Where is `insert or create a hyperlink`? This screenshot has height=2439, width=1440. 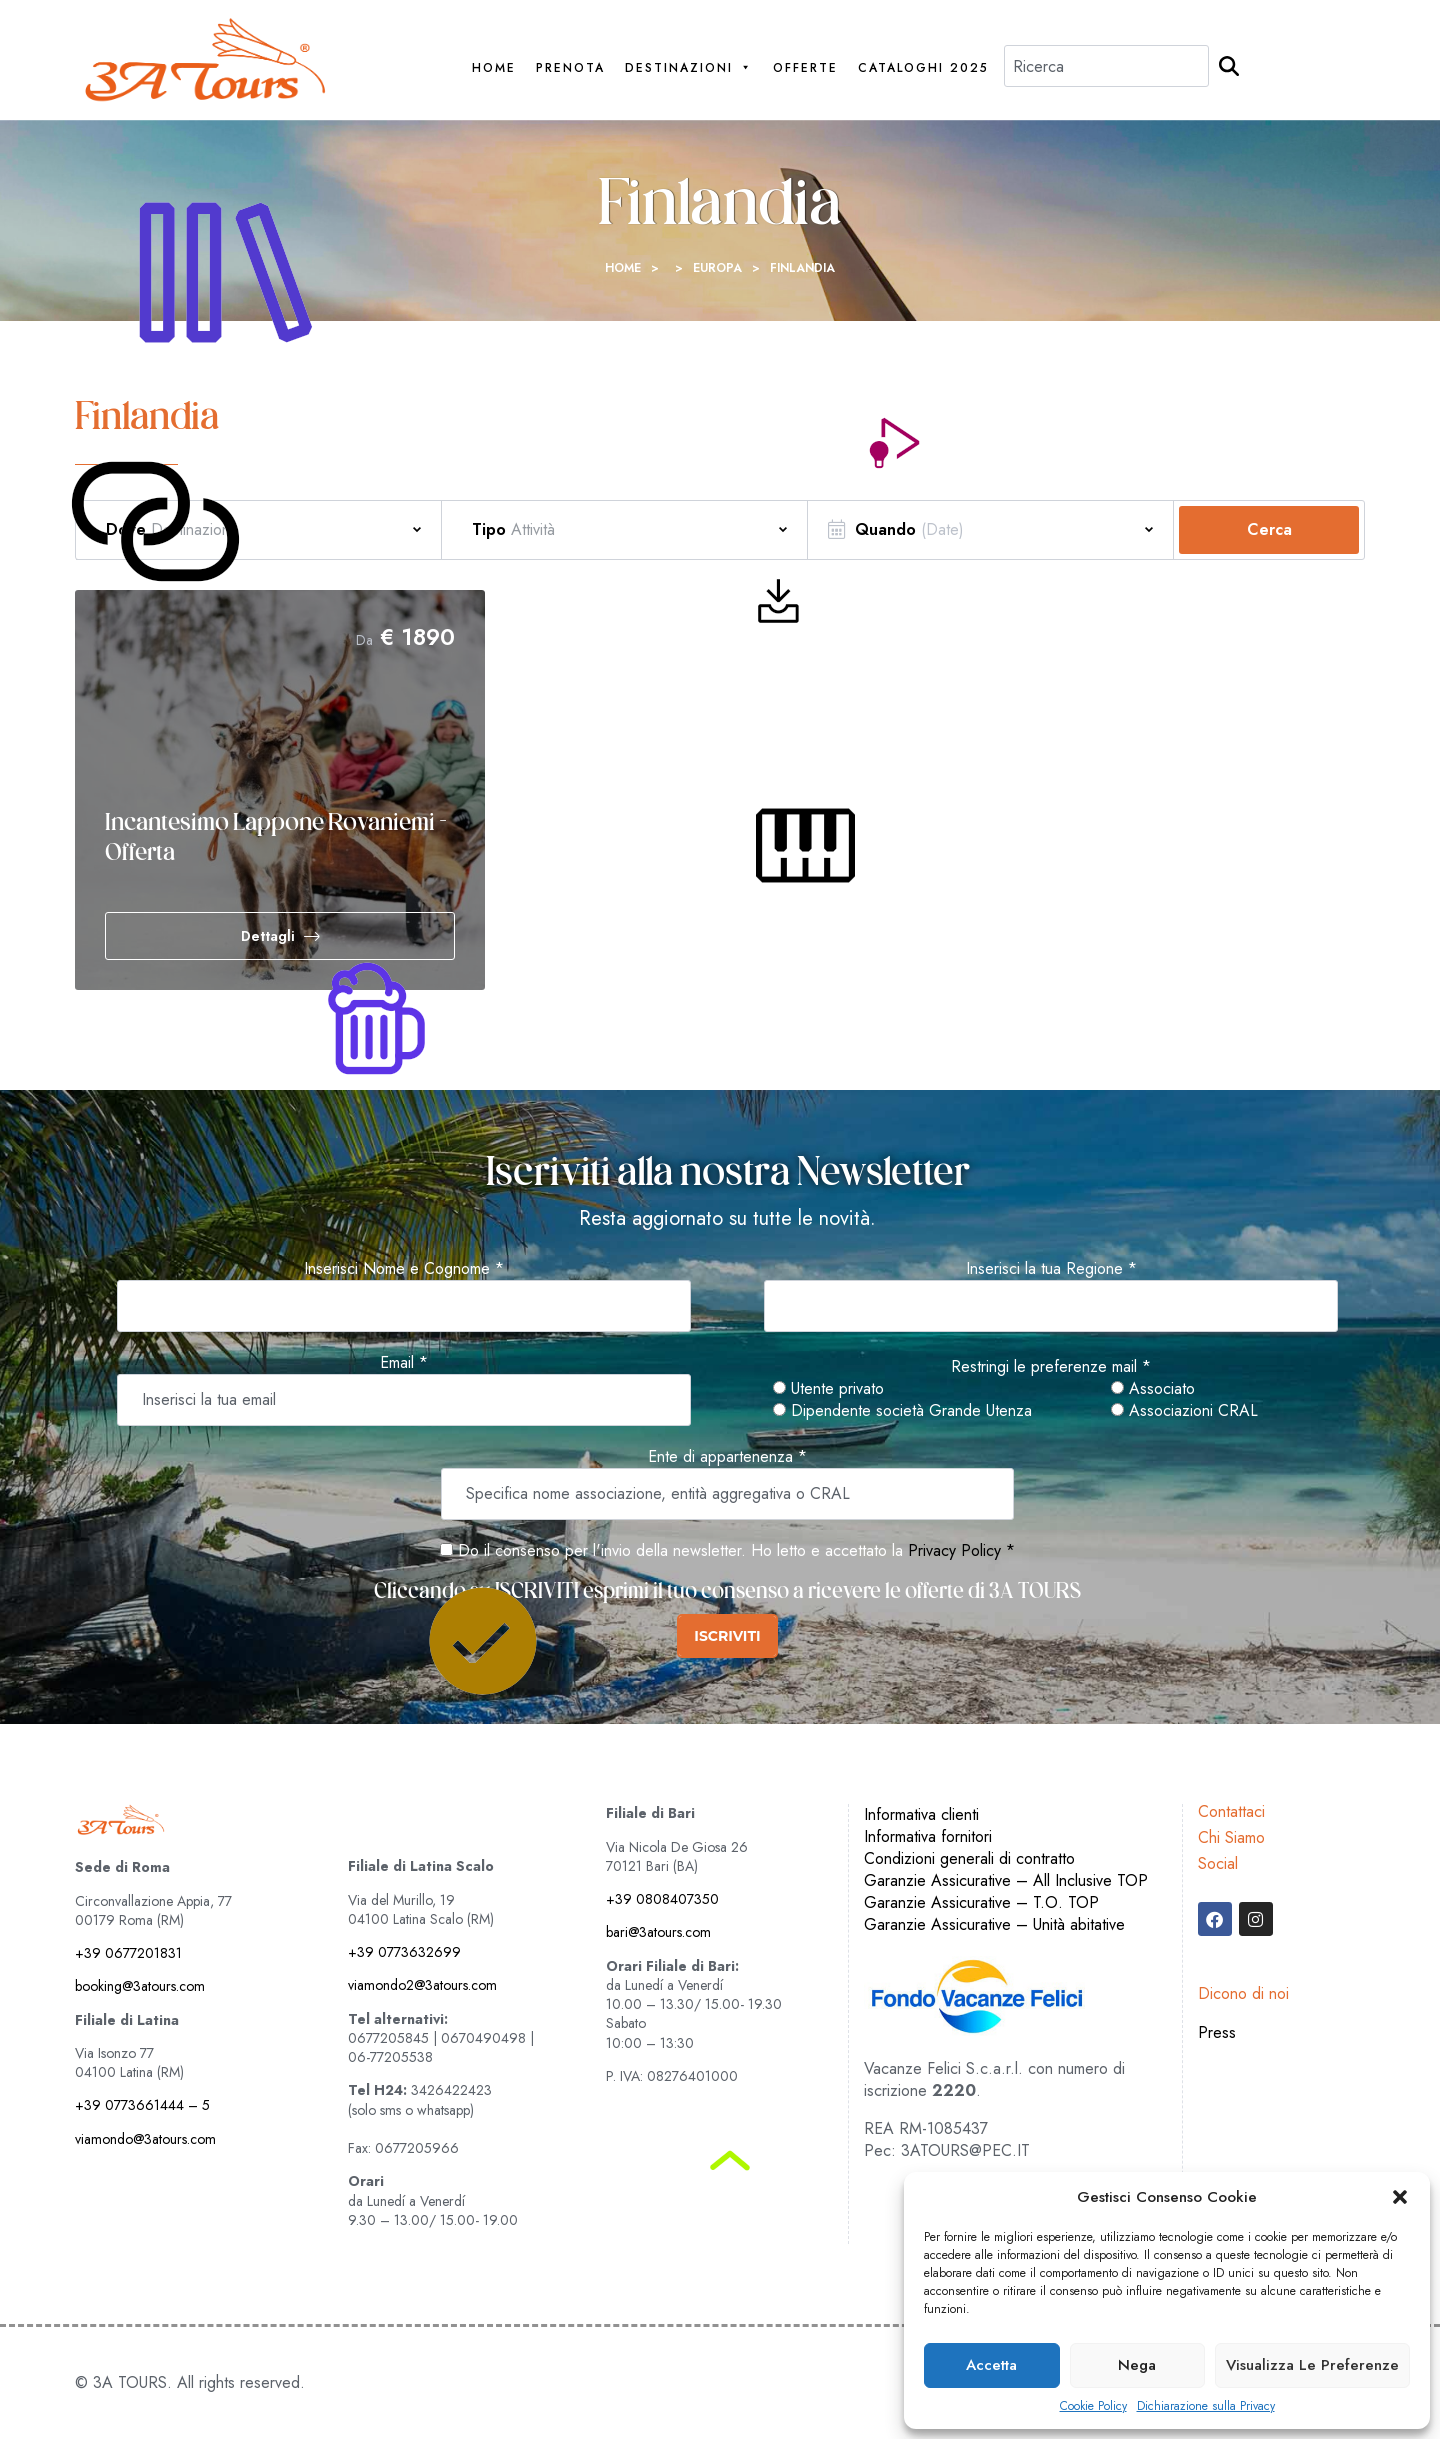 insert or create a hyperlink is located at coordinates (155, 521).